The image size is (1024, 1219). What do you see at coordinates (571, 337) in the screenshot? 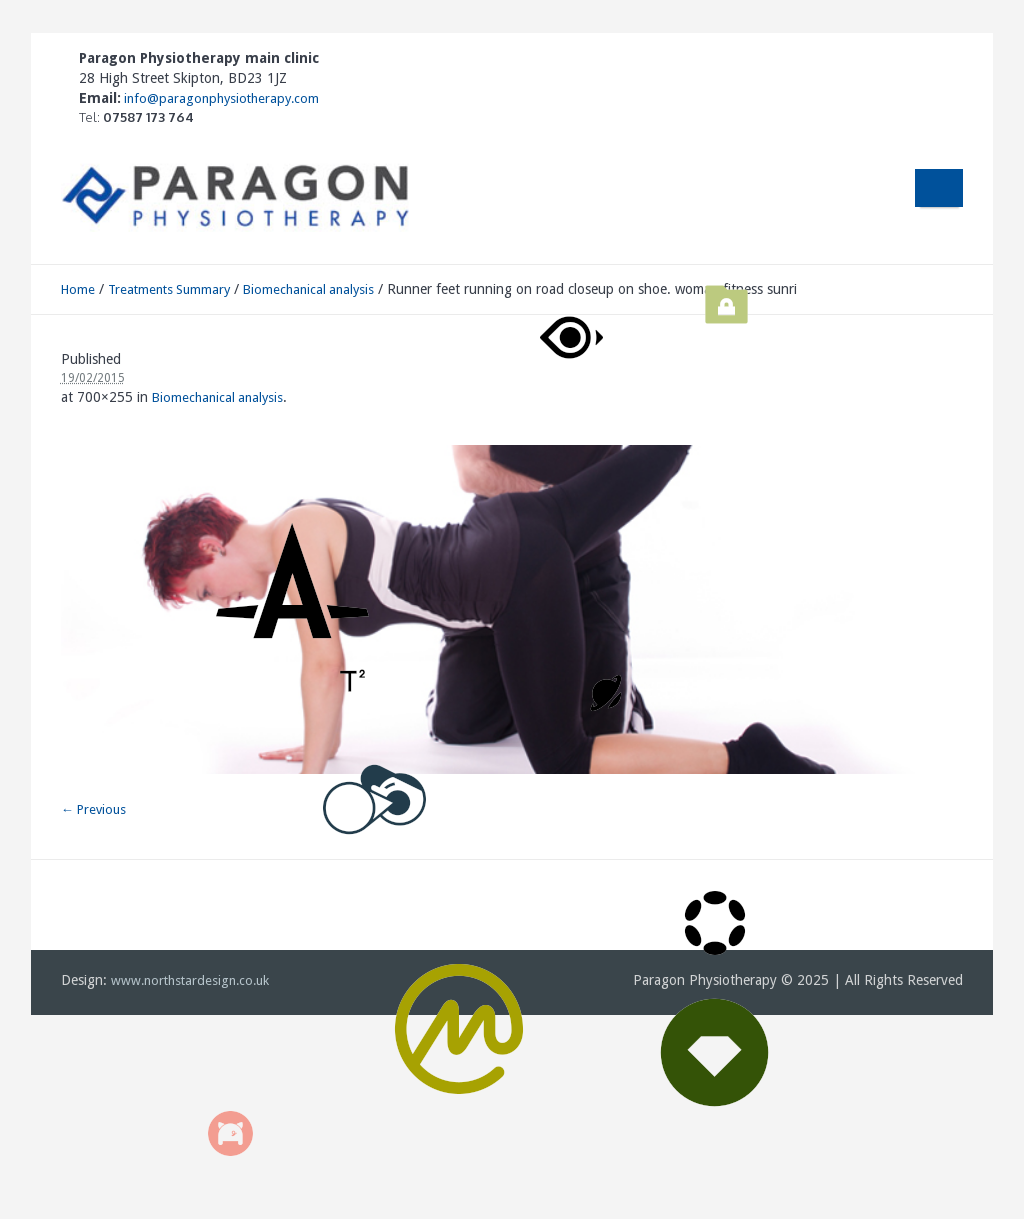
I see `Milvus vector database logo` at bounding box center [571, 337].